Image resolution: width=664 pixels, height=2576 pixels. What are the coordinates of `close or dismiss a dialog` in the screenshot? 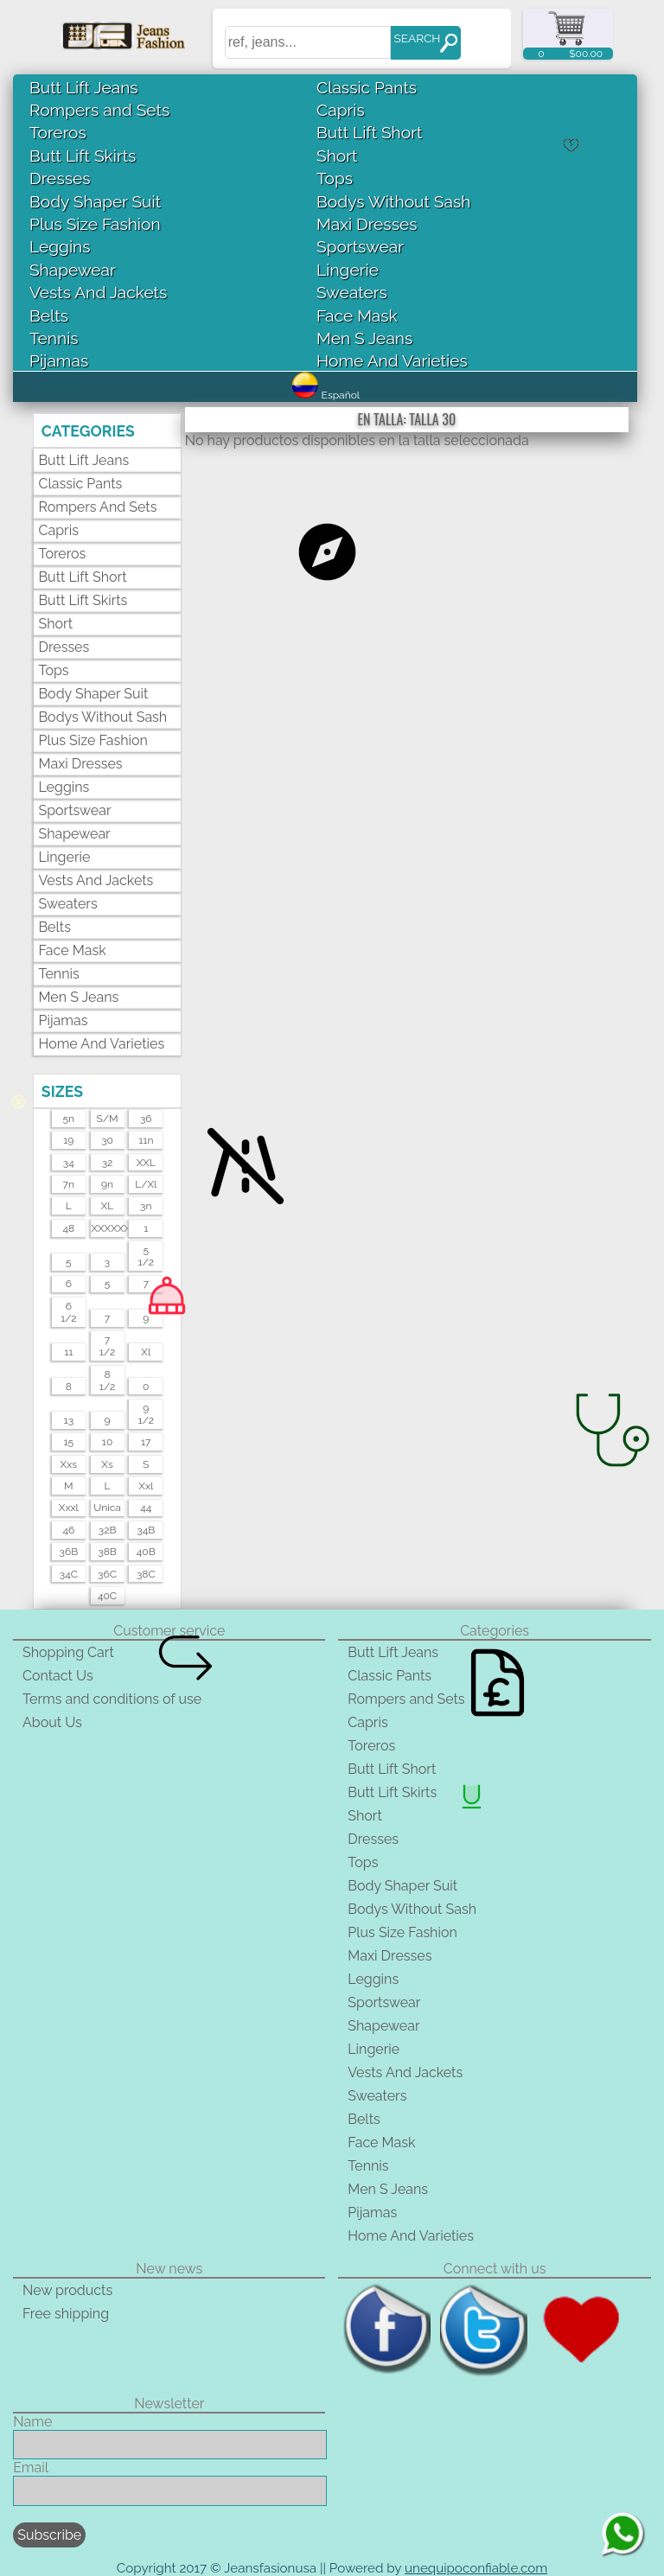 It's located at (18, 1101).